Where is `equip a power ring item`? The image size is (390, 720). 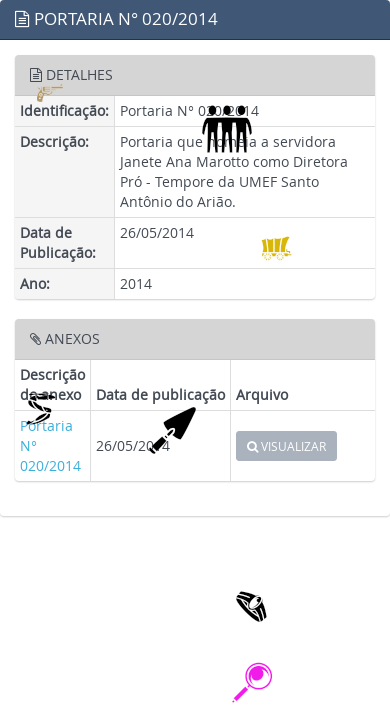
equip a power ring item is located at coordinates (251, 606).